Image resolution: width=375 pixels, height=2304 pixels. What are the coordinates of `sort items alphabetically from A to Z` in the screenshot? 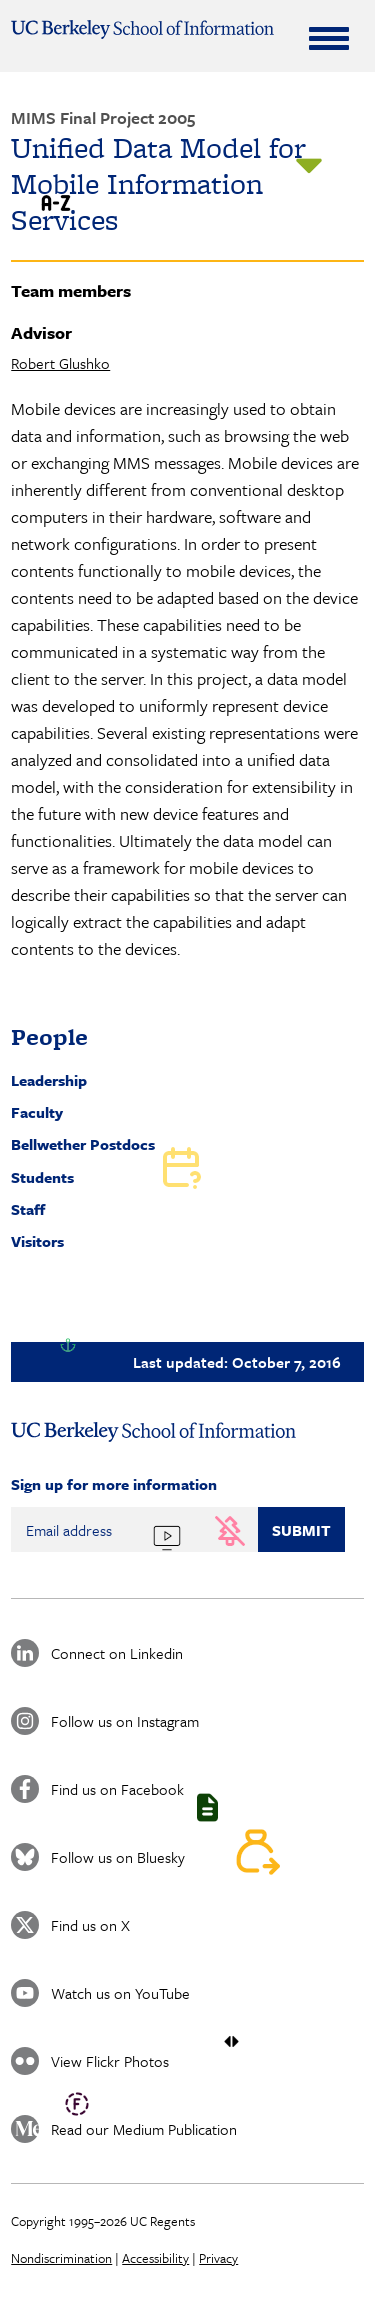 It's located at (56, 203).